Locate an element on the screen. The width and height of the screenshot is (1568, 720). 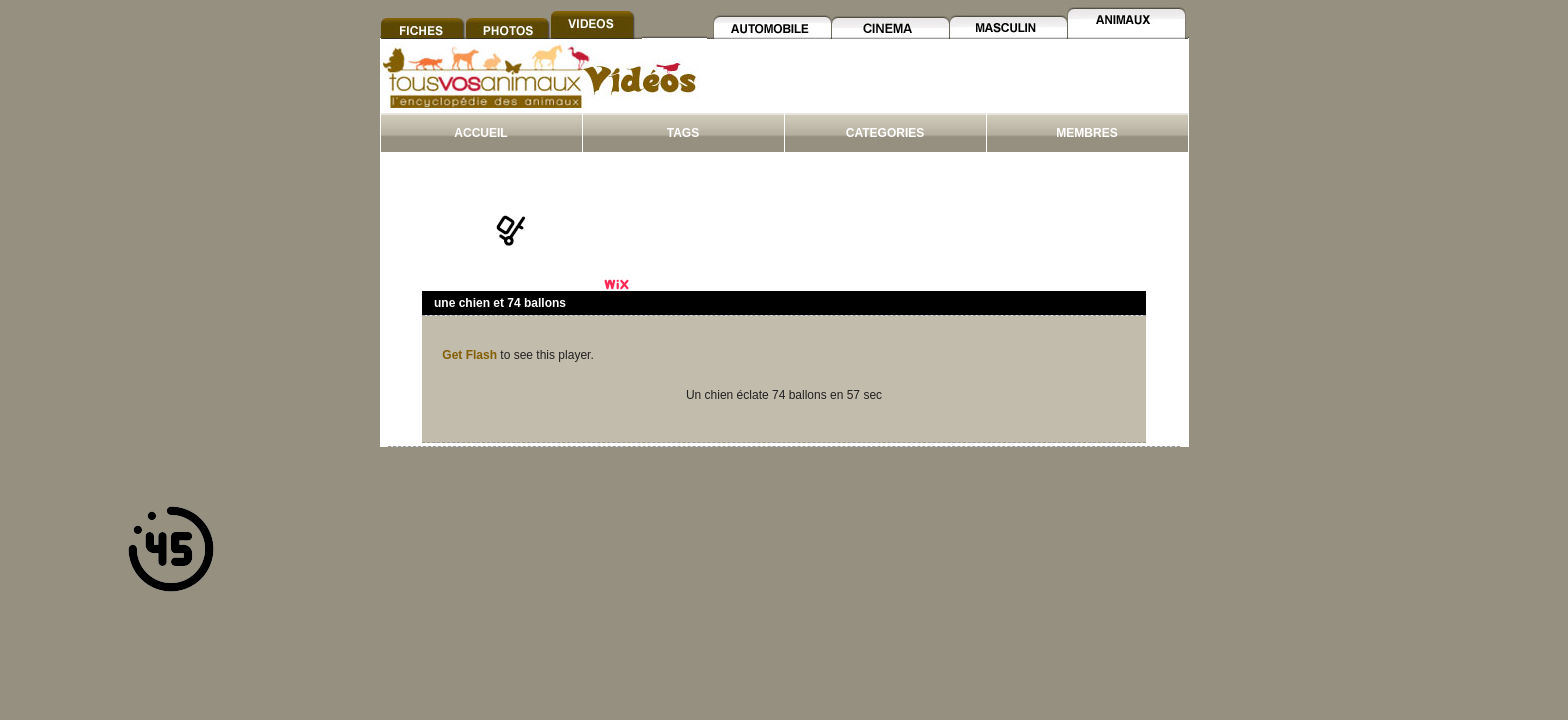
view your shopping cart is located at coordinates (510, 229).